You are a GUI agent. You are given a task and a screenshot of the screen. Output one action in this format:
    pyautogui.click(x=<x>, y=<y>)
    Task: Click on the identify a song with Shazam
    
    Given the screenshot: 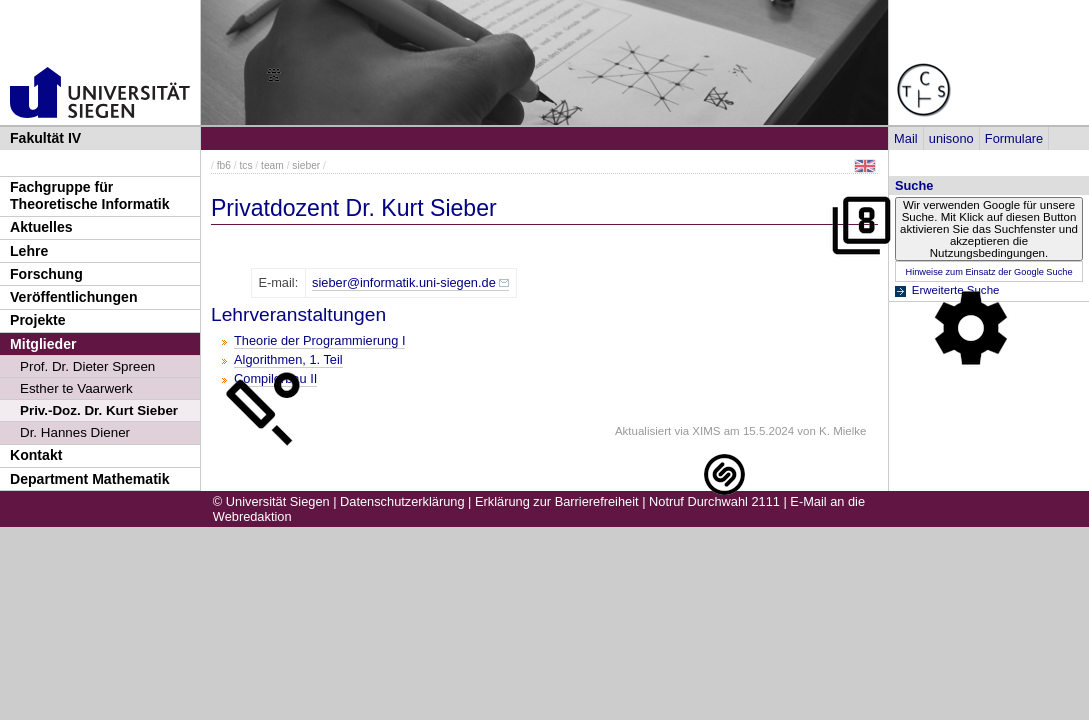 What is the action you would take?
    pyautogui.click(x=724, y=474)
    